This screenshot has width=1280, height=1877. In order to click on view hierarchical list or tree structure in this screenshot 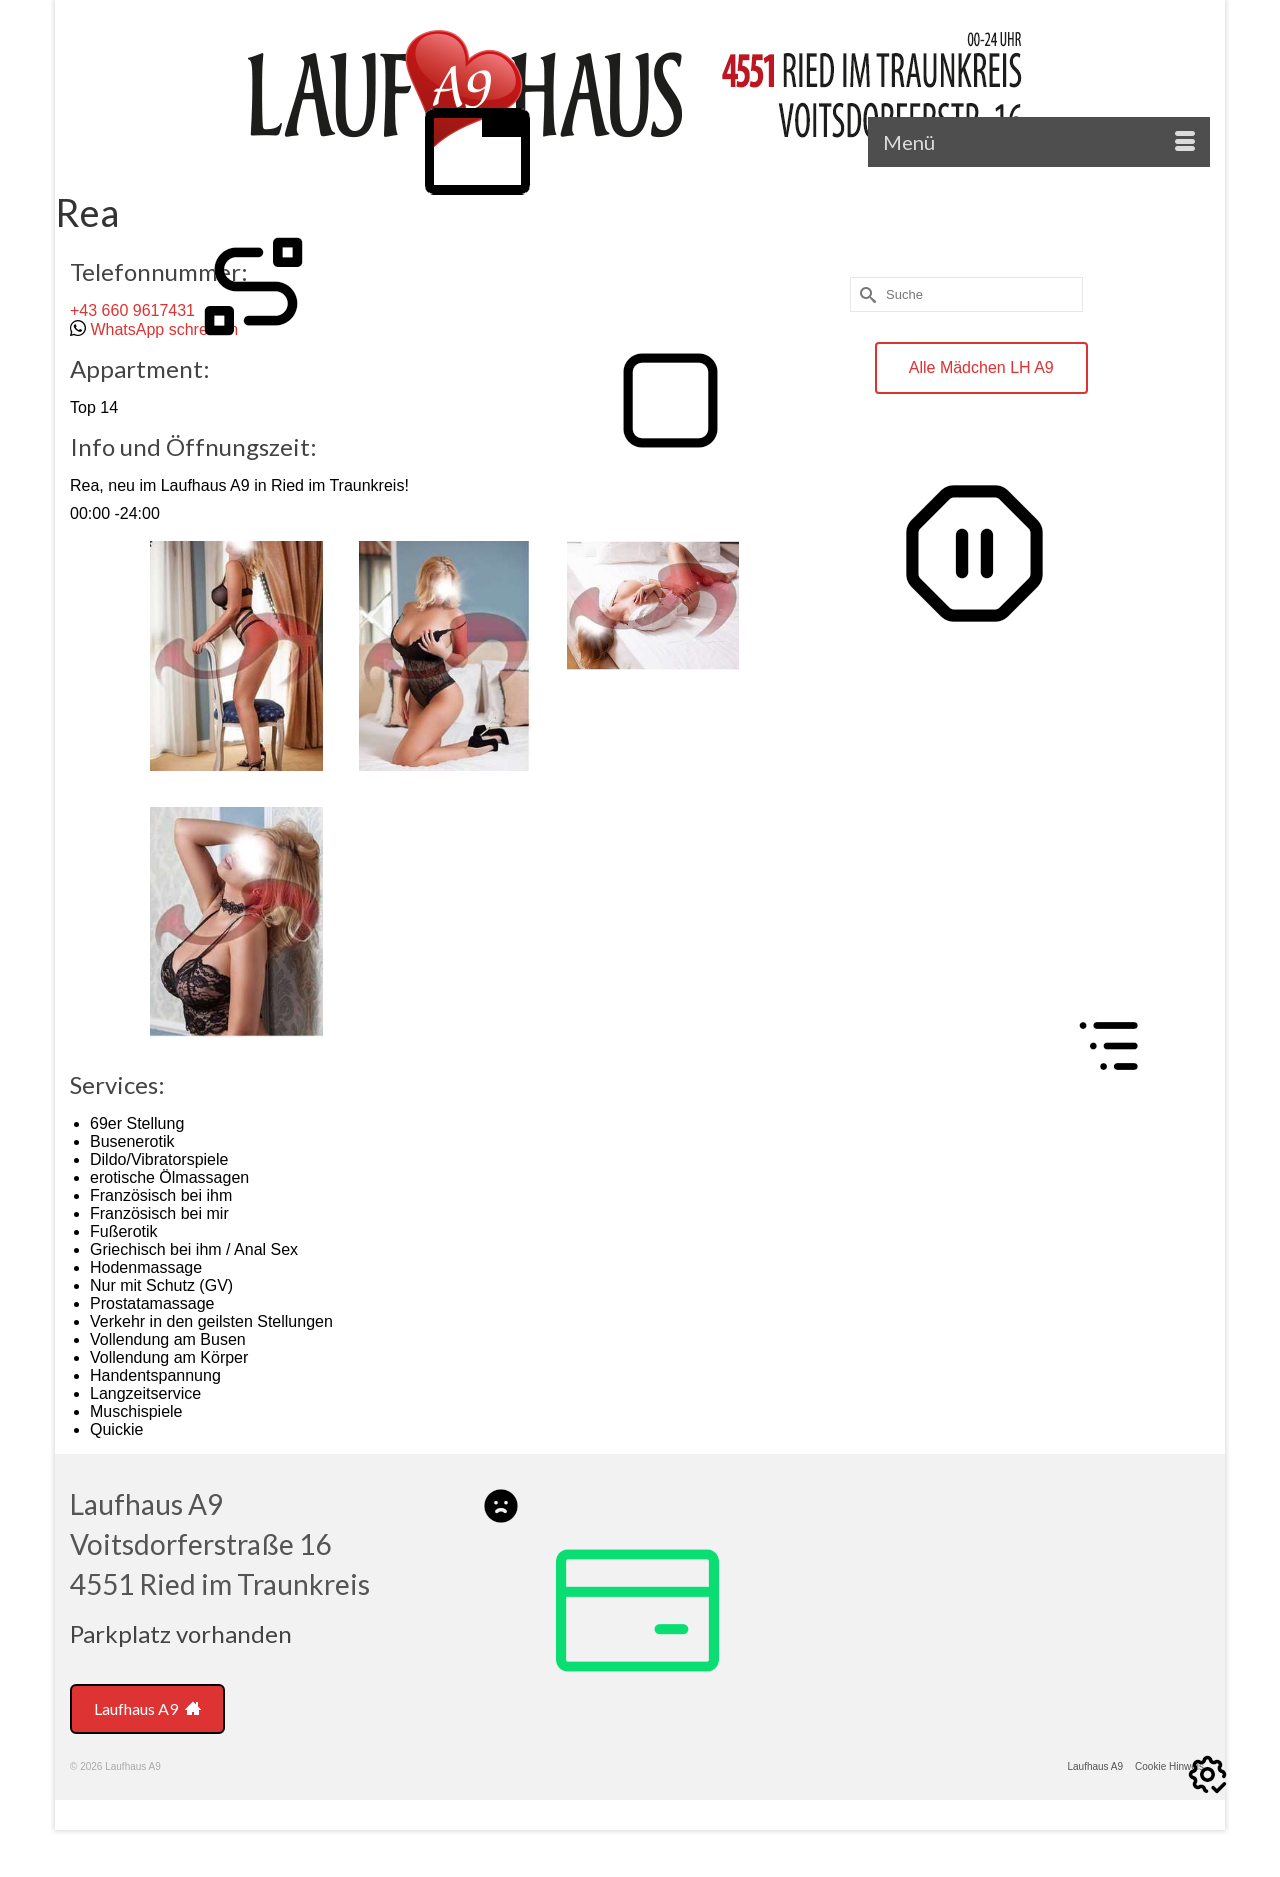, I will do `click(1107, 1046)`.